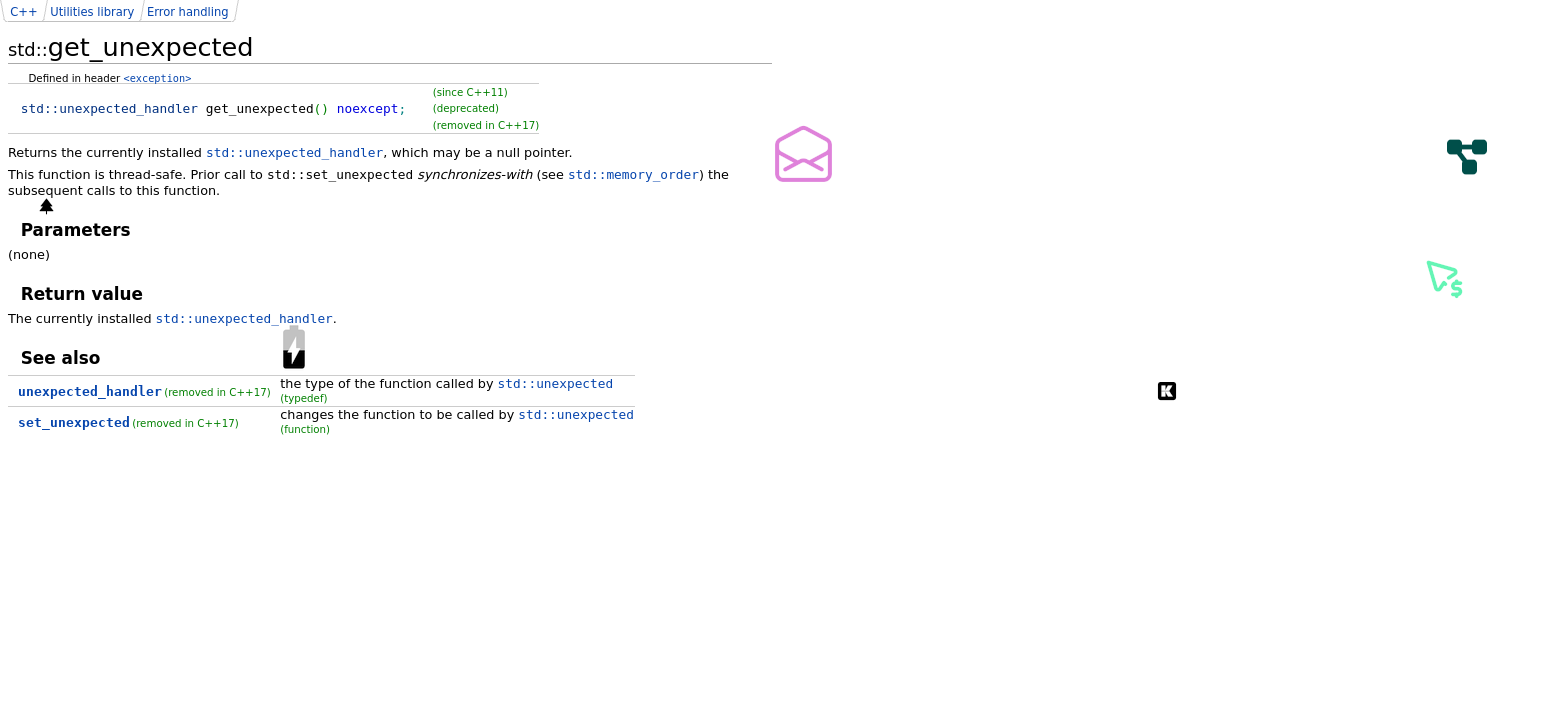 The image size is (1568, 720). What do you see at coordinates (803, 153) in the screenshot?
I see `view an opened email or message` at bounding box center [803, 153].